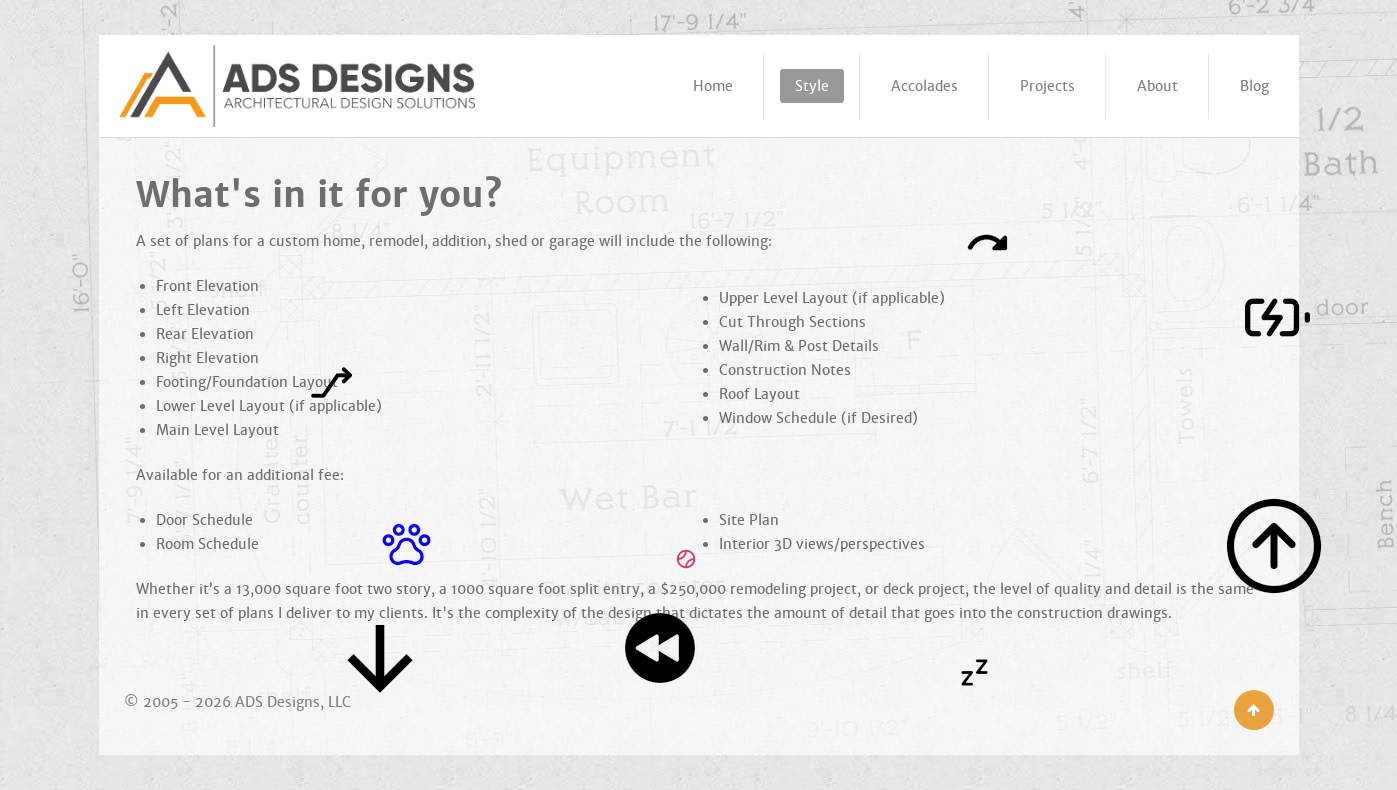 The width and height of the screenshot is (1397, 790). I want to click on scroll down or view more content, so click(380, 658).